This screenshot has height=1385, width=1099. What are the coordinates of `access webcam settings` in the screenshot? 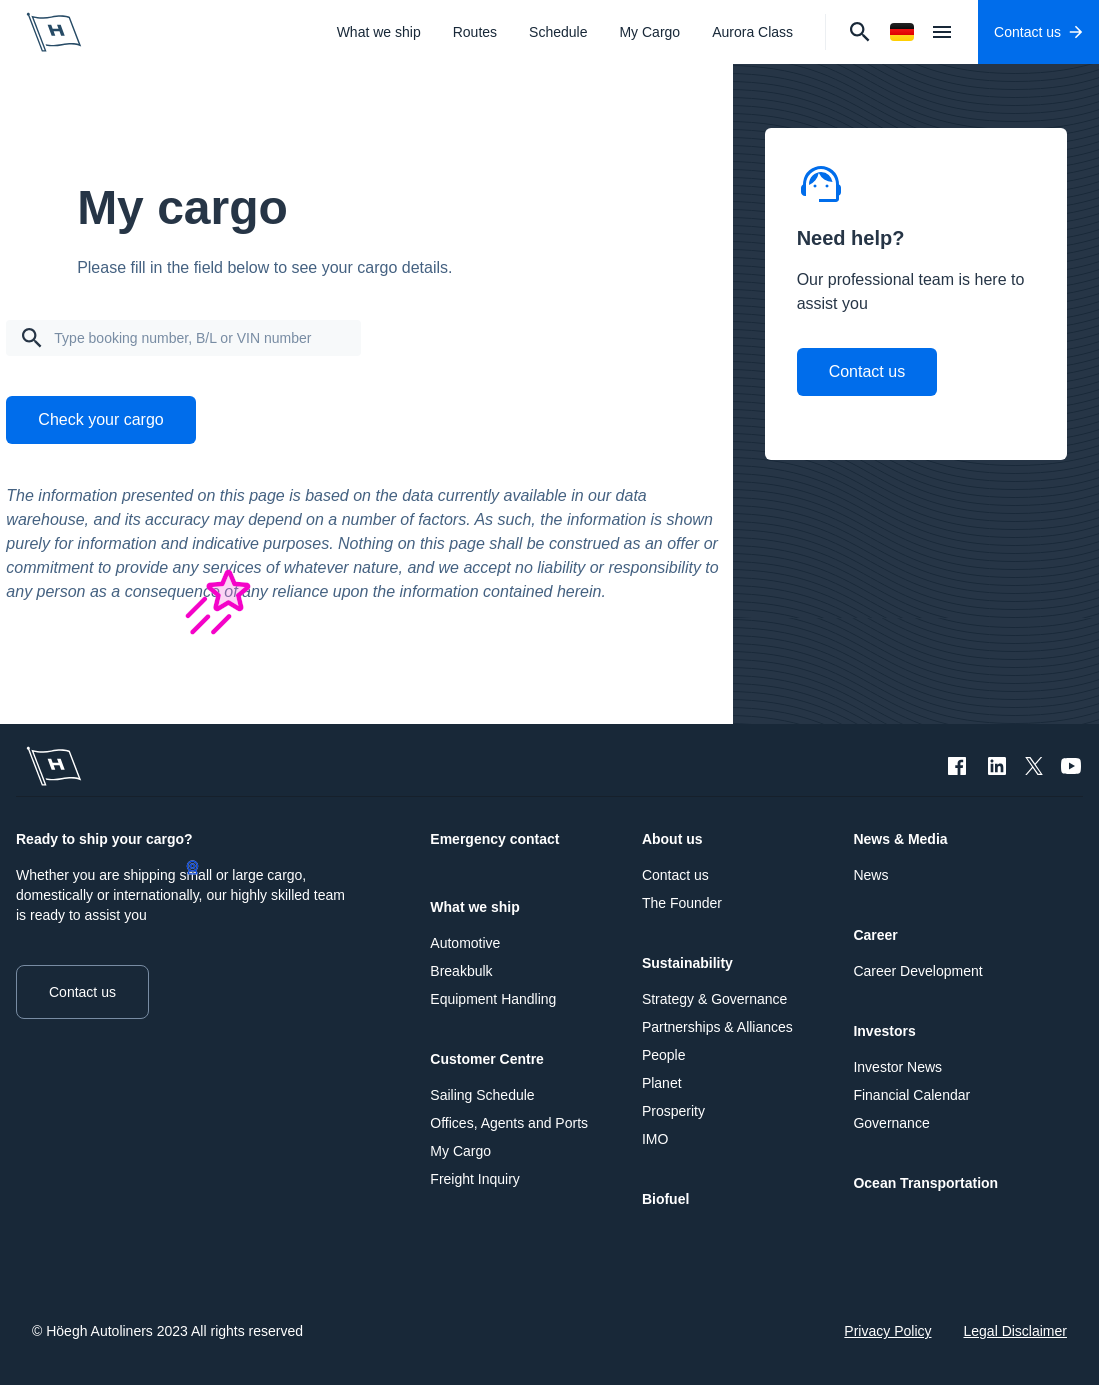 It's located at (192, 867).